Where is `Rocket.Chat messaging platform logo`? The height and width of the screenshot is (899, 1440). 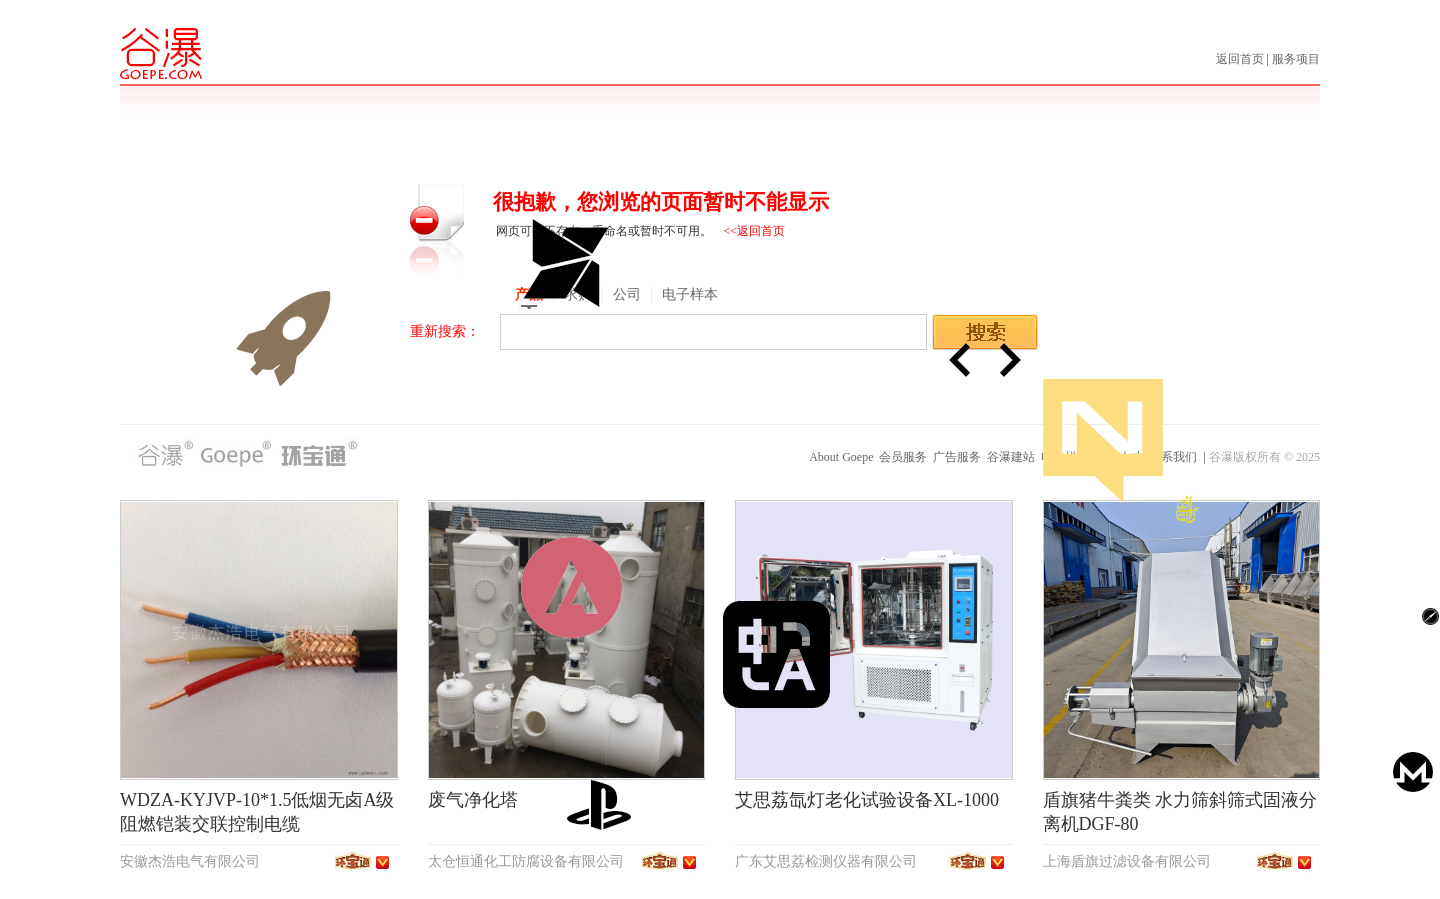 Rocket.Chat messaging platform logo is located at coordinates (283, 338).